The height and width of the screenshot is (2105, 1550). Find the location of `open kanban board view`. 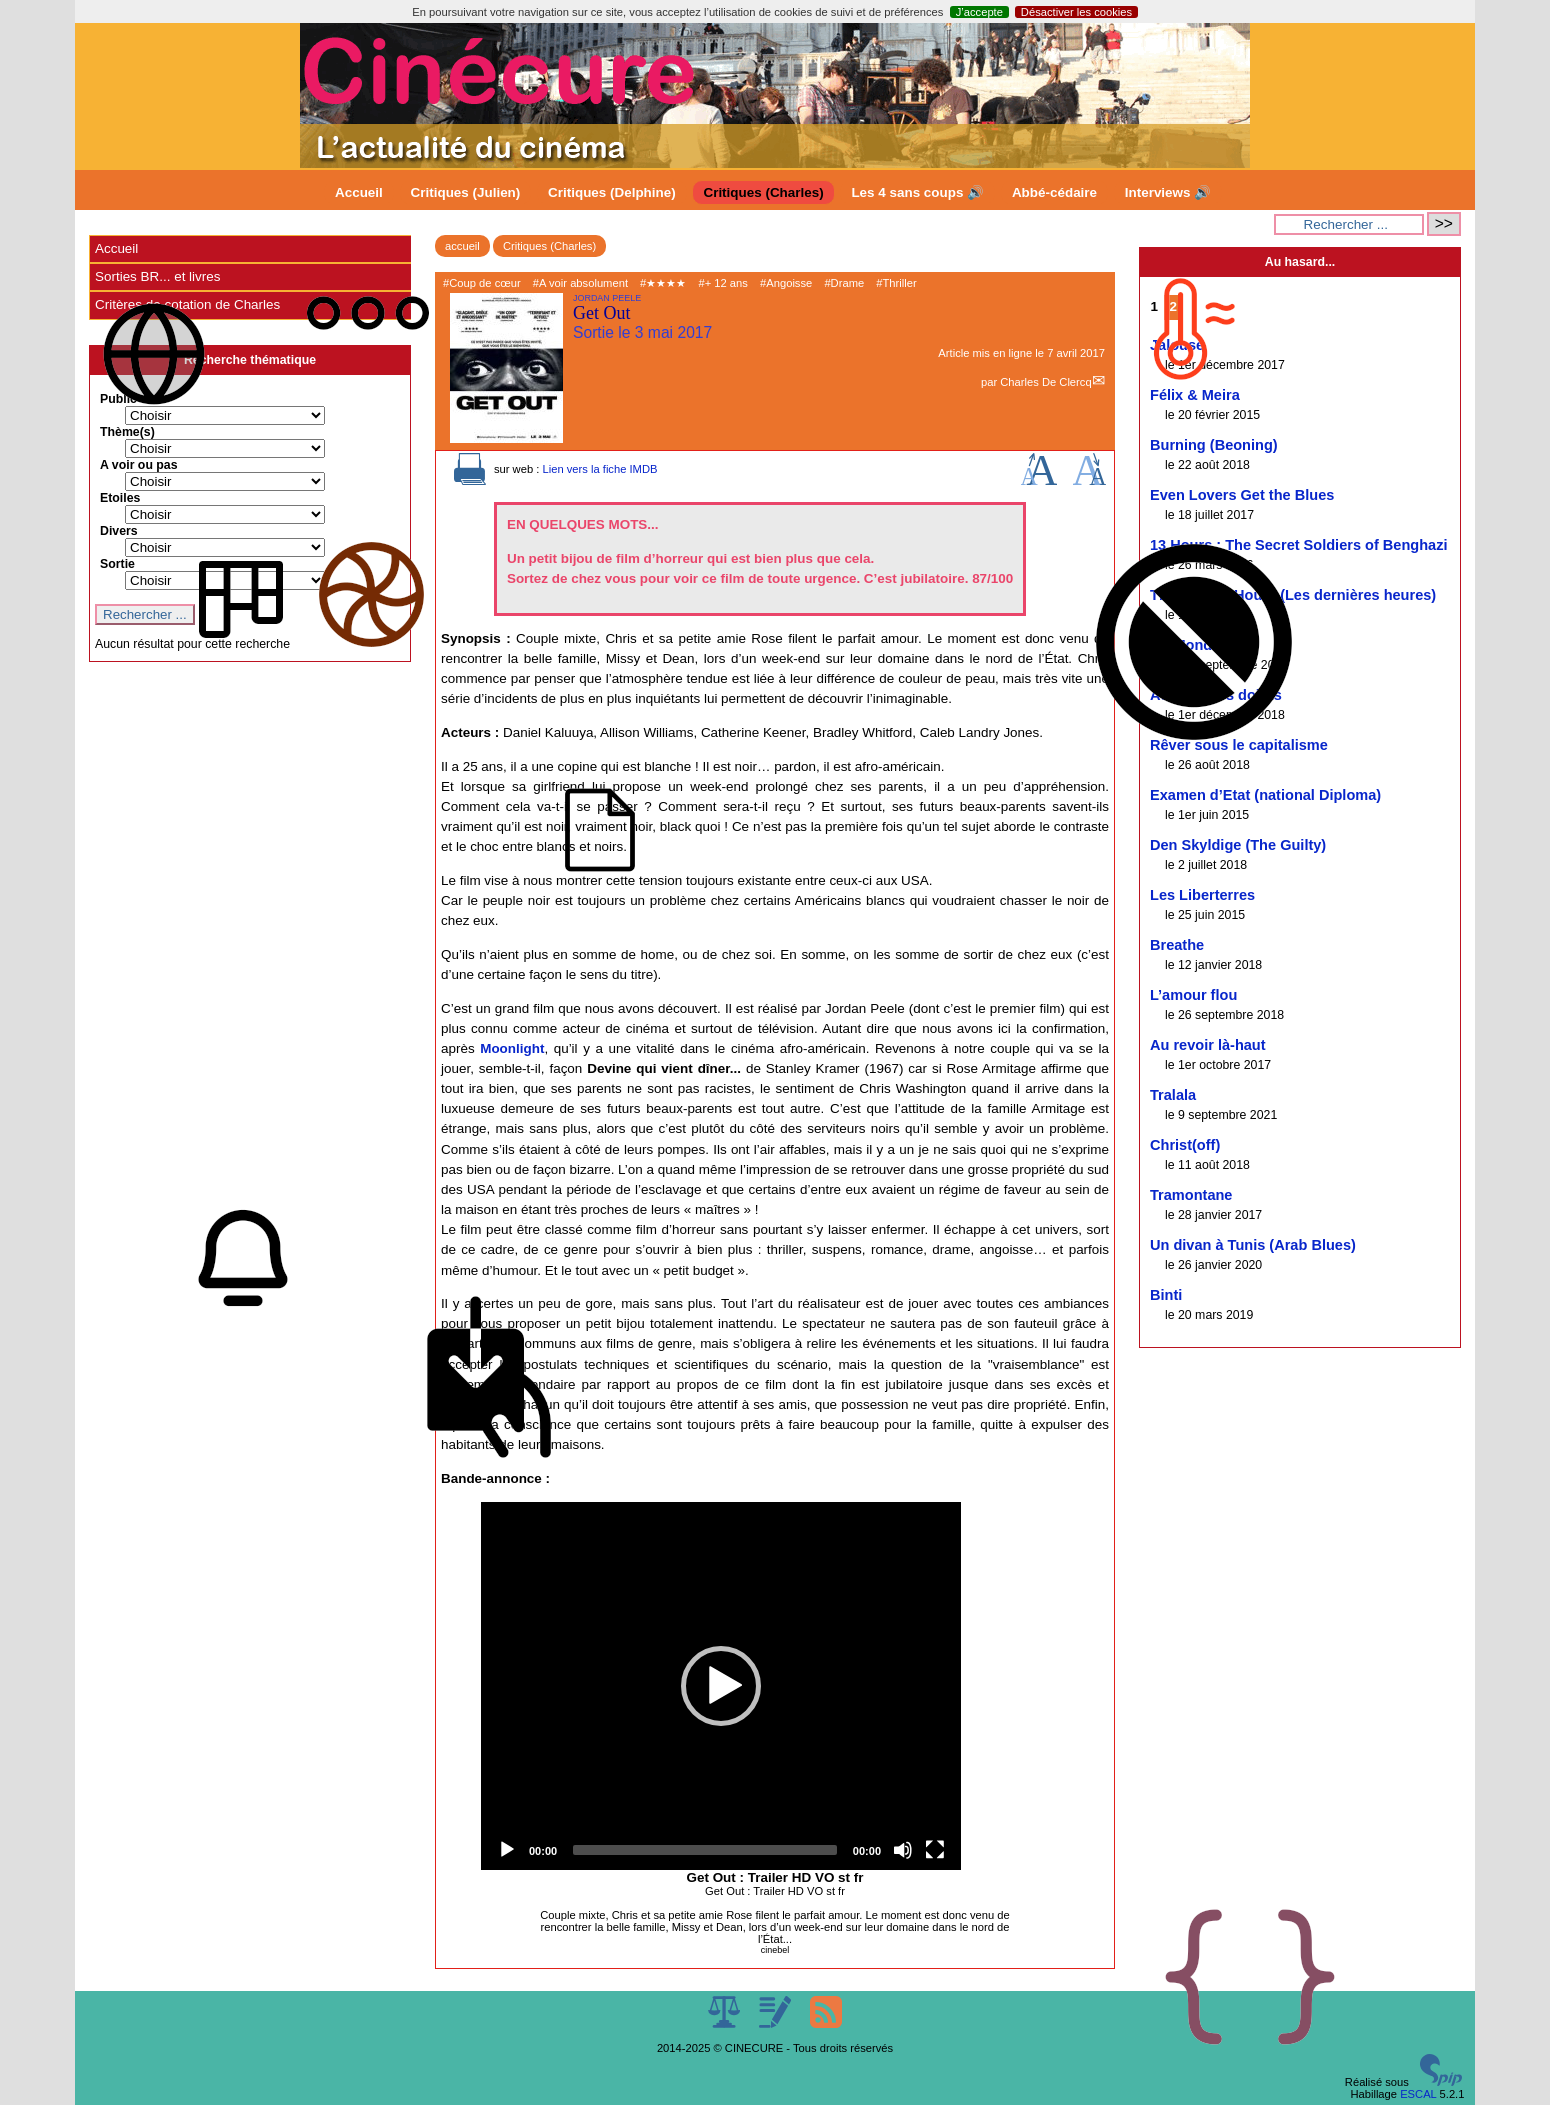

open kanban board view is located at coordinates (241, 596).